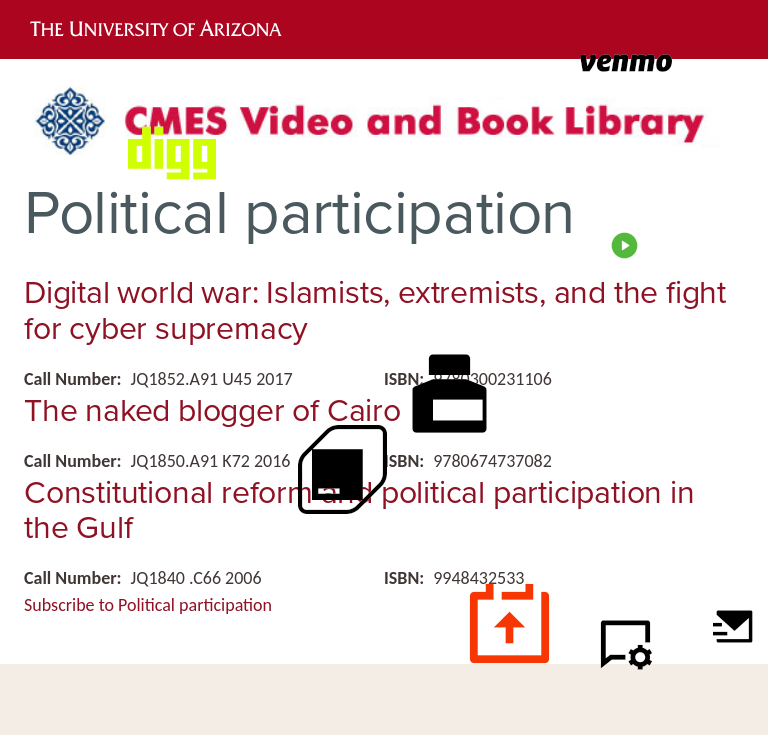 The width and height of the screenshot is (768, 736). What do you see at coordinates (172, 153) in the screenshot?
I see `digg social news website logo` at bounding box center [172, 153].